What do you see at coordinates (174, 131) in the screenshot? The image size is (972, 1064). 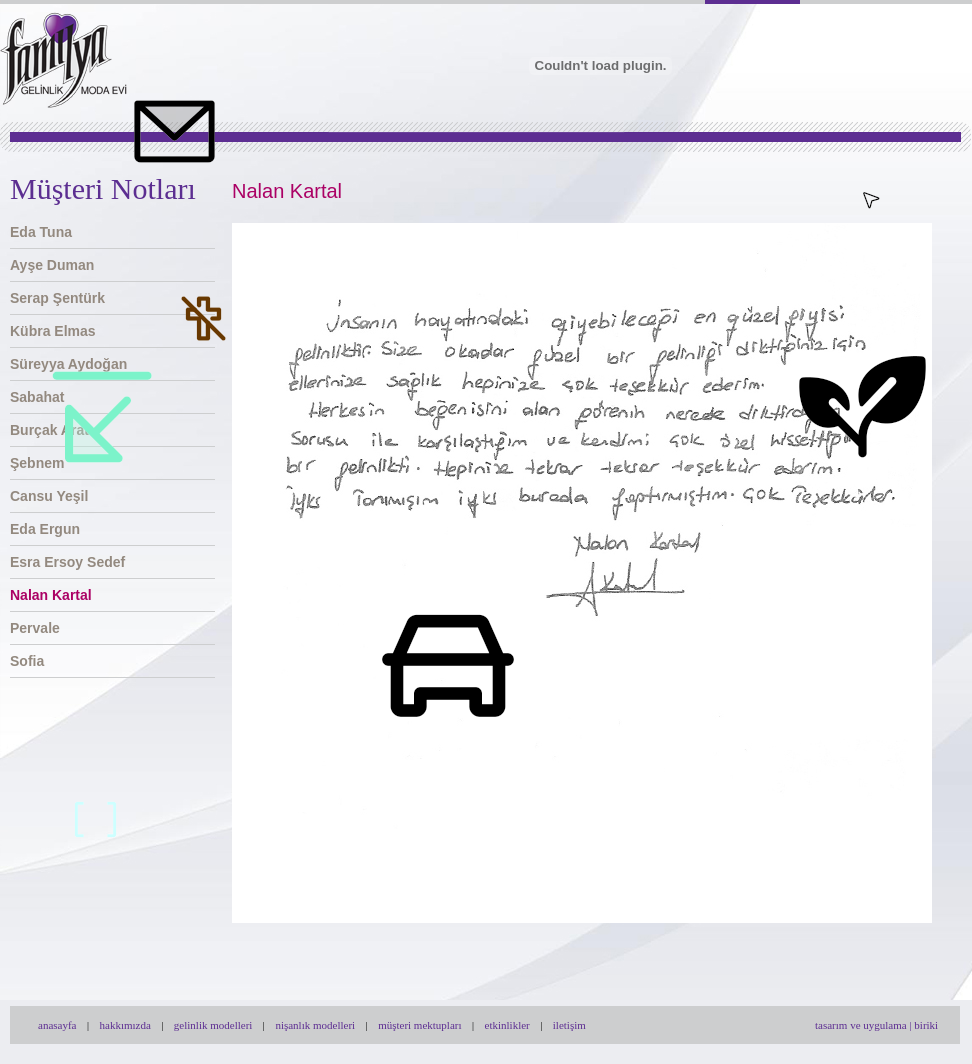 I see `open your inbox or email` at bounding box center [174, 131].